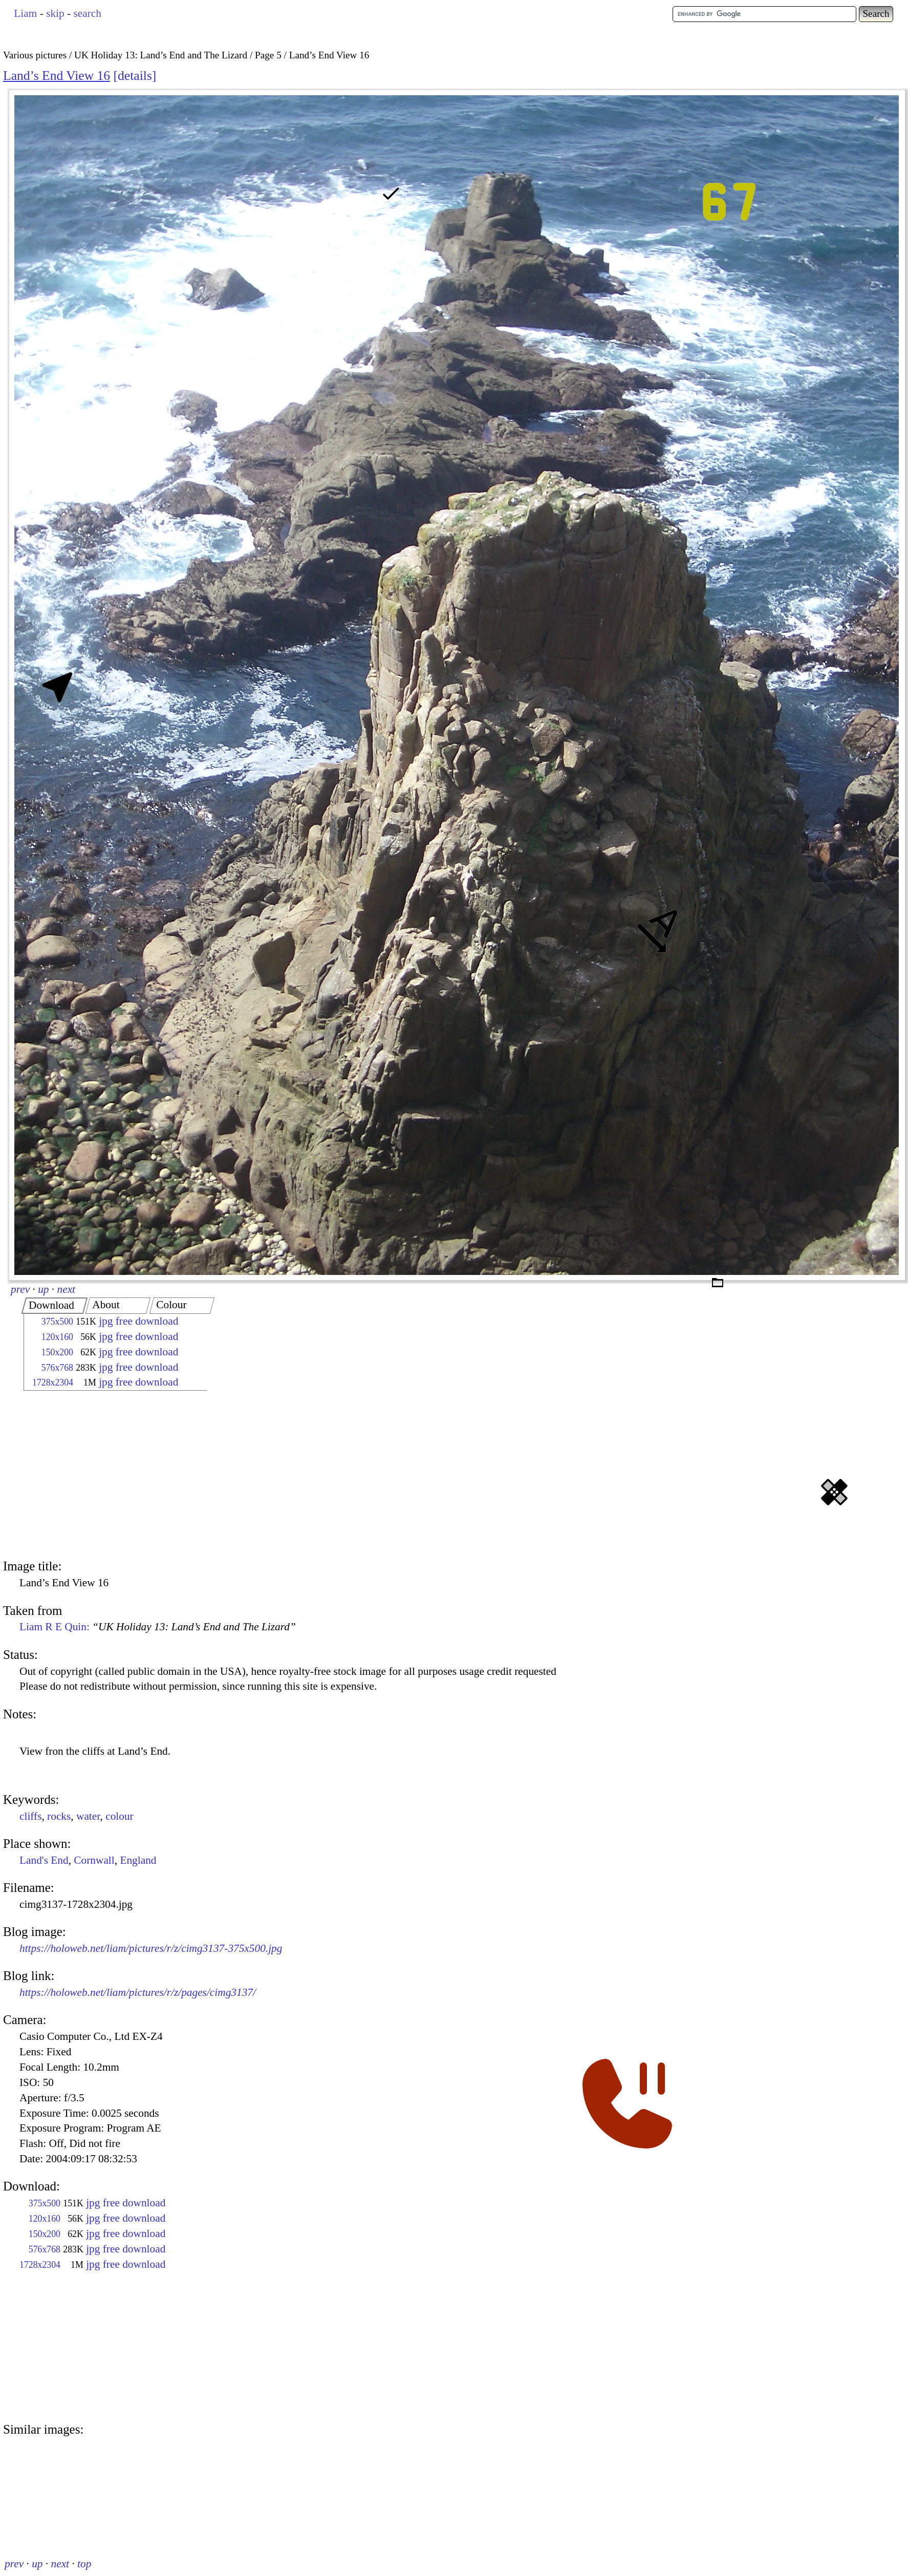 The height and width of the screenshot is (2576, 908). I want to click on rotate text at a downward angle, so click(659, 930).